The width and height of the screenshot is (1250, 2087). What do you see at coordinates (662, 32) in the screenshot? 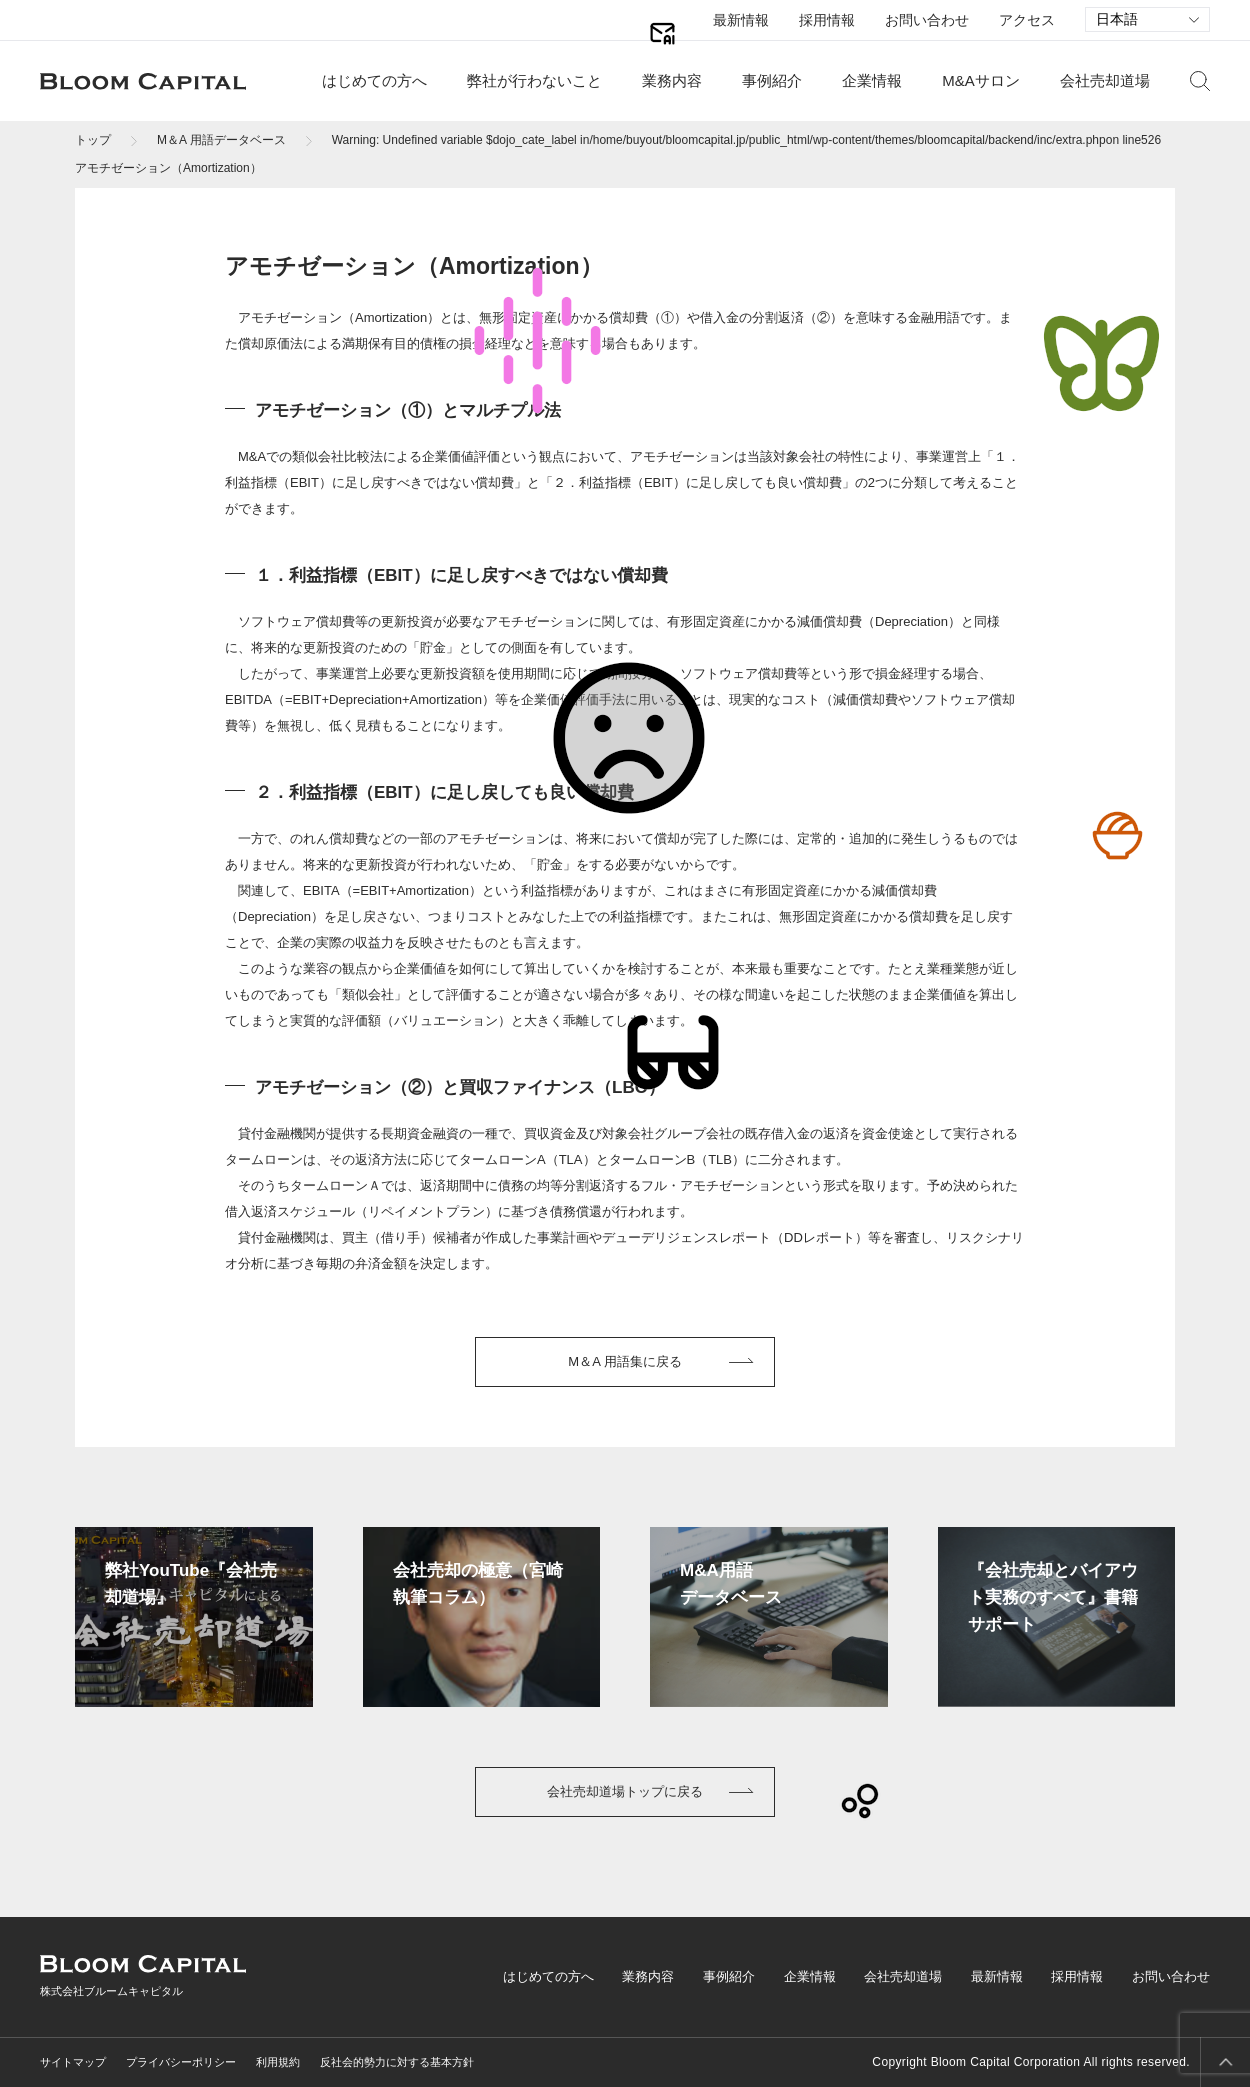
I see `access AI-powered email features` at bounding box center [662, 32].